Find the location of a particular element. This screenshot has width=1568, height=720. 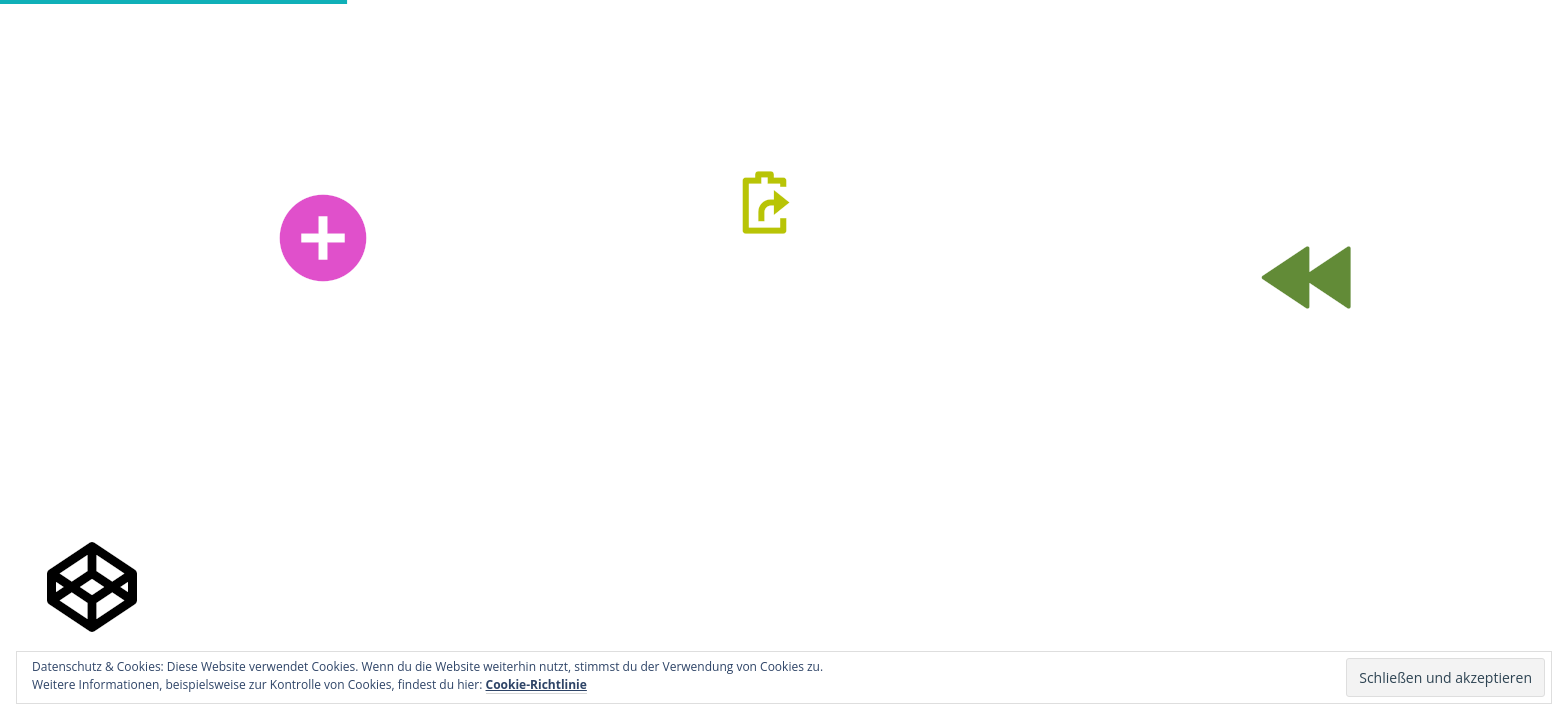

open CodePen profile or project is located at coordinates (92, 587).